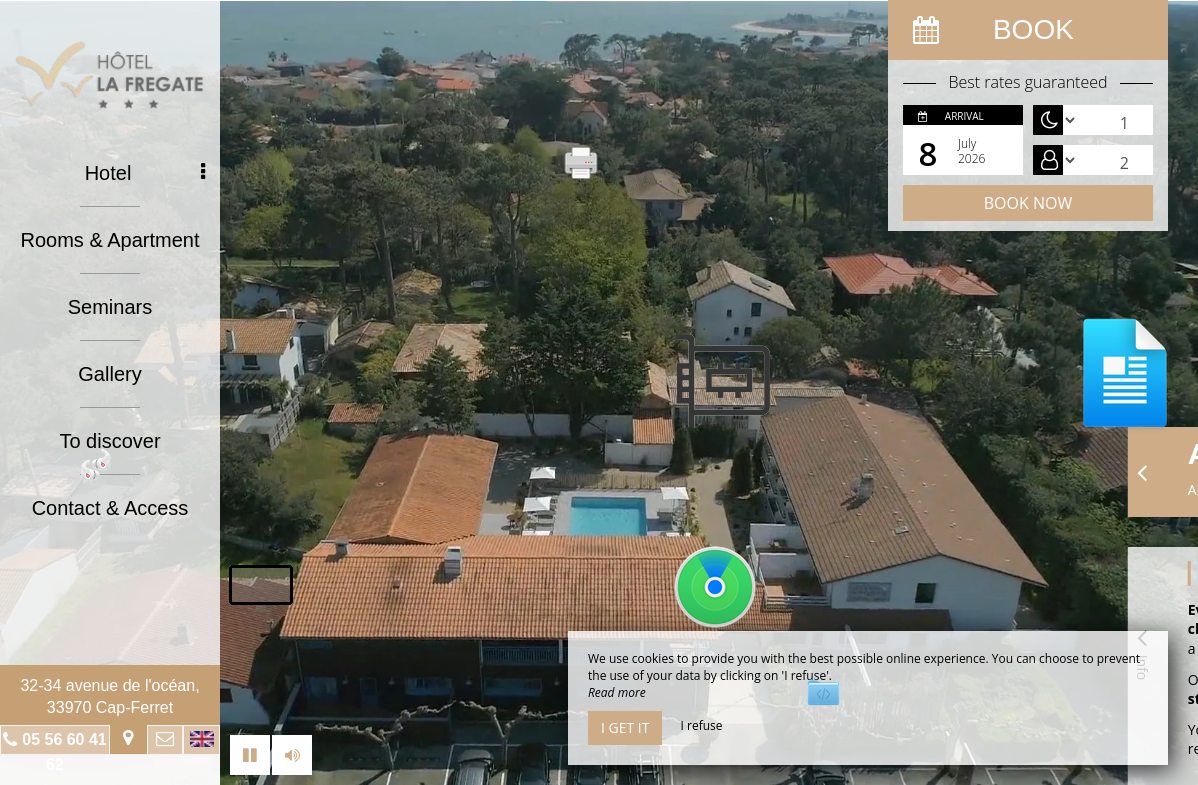 Image resolution: width=1198 pixels, height=785 pixels. I want to click on access firmware settings and updates, so click(723, 380).